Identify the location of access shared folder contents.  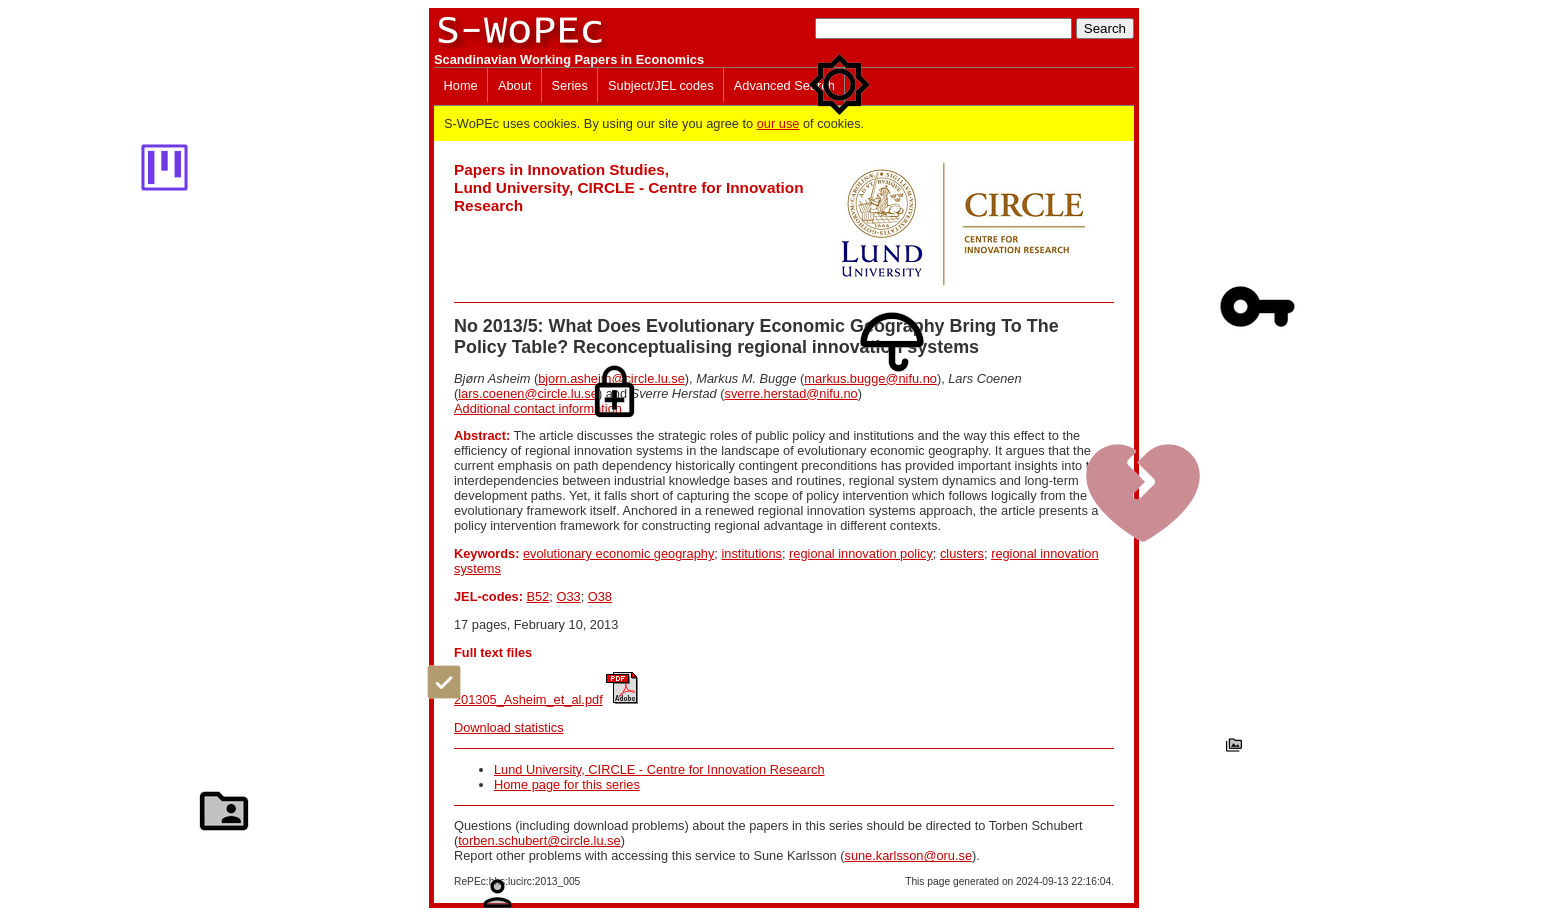
(224, 811).